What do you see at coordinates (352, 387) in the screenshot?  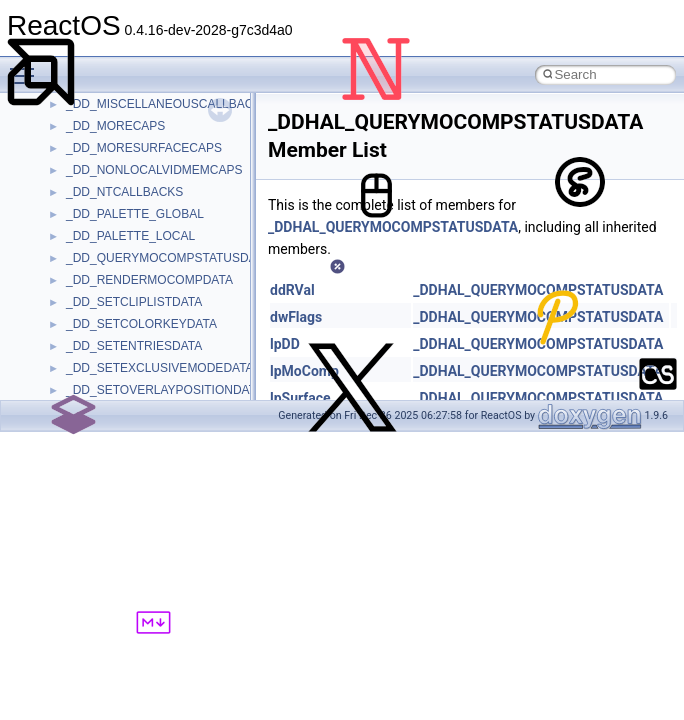 I see `share to X (formerly Twitter)` at bounding box center [352, 387].